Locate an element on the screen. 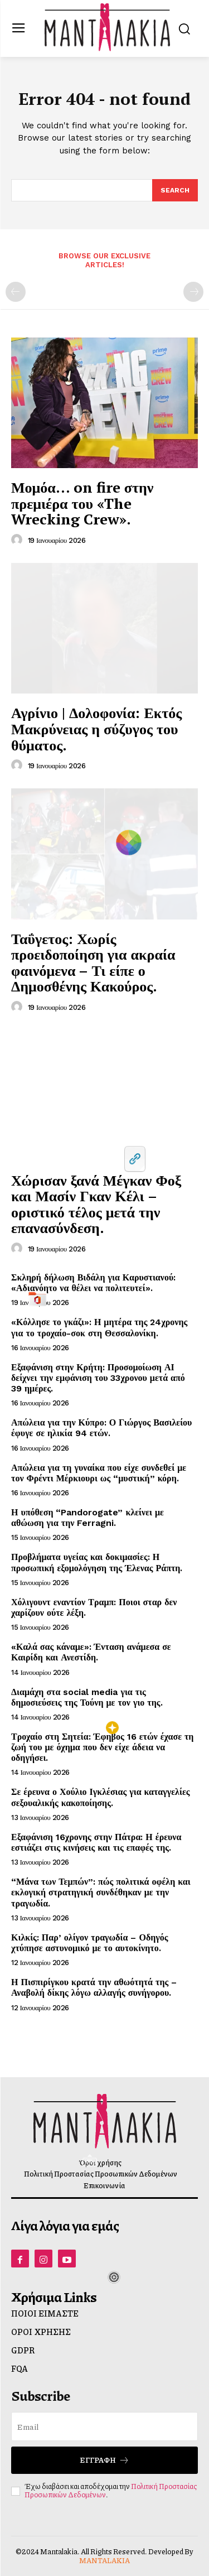 This screenshot has height=2576, width=209. open color management settings is located at coordinates (129, 842).